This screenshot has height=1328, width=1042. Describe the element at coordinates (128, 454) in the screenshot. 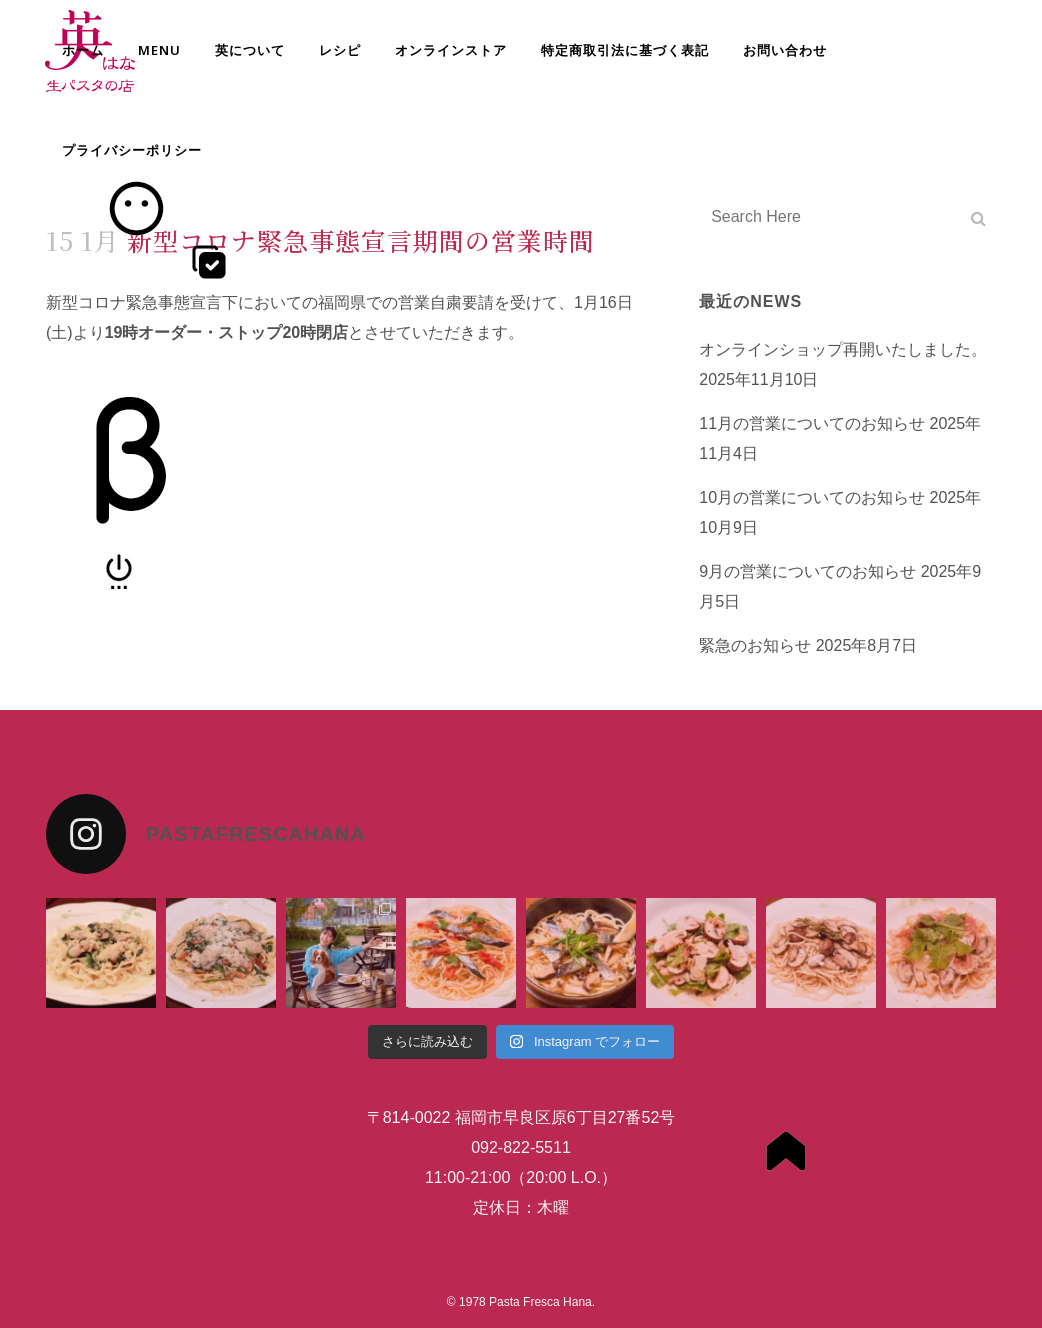

I see `indicates a feature in beta testing phase` at that location.